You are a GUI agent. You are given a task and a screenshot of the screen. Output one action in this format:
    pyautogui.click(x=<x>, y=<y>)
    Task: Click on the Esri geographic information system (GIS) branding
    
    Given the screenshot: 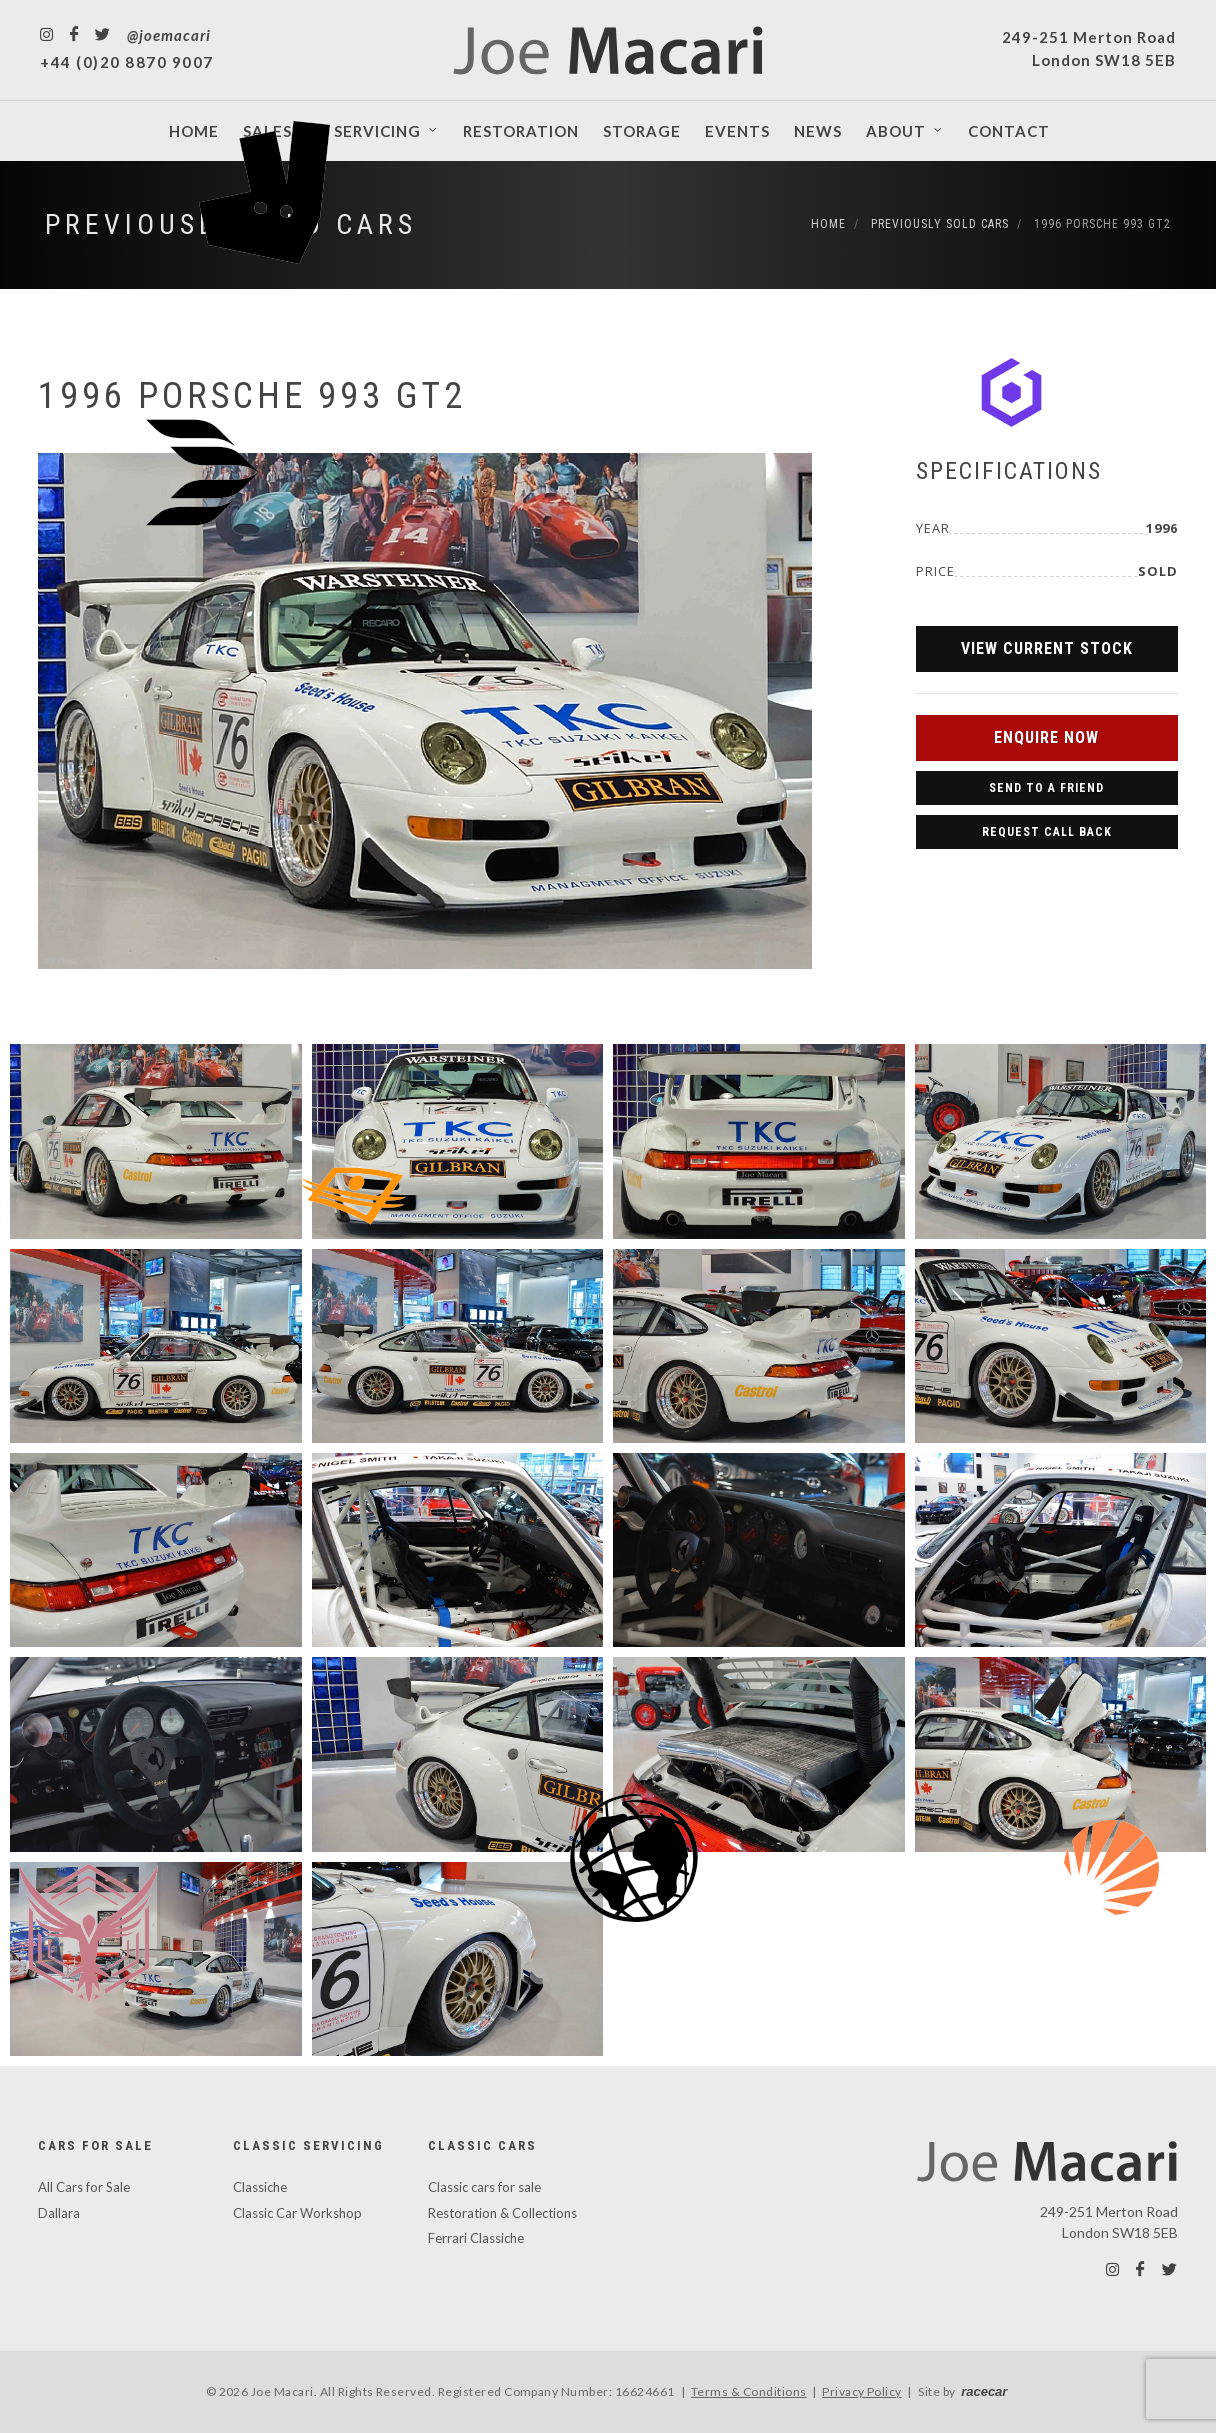 What is the action you would take?
    pyautogui.click(x=634, y=1858)
    